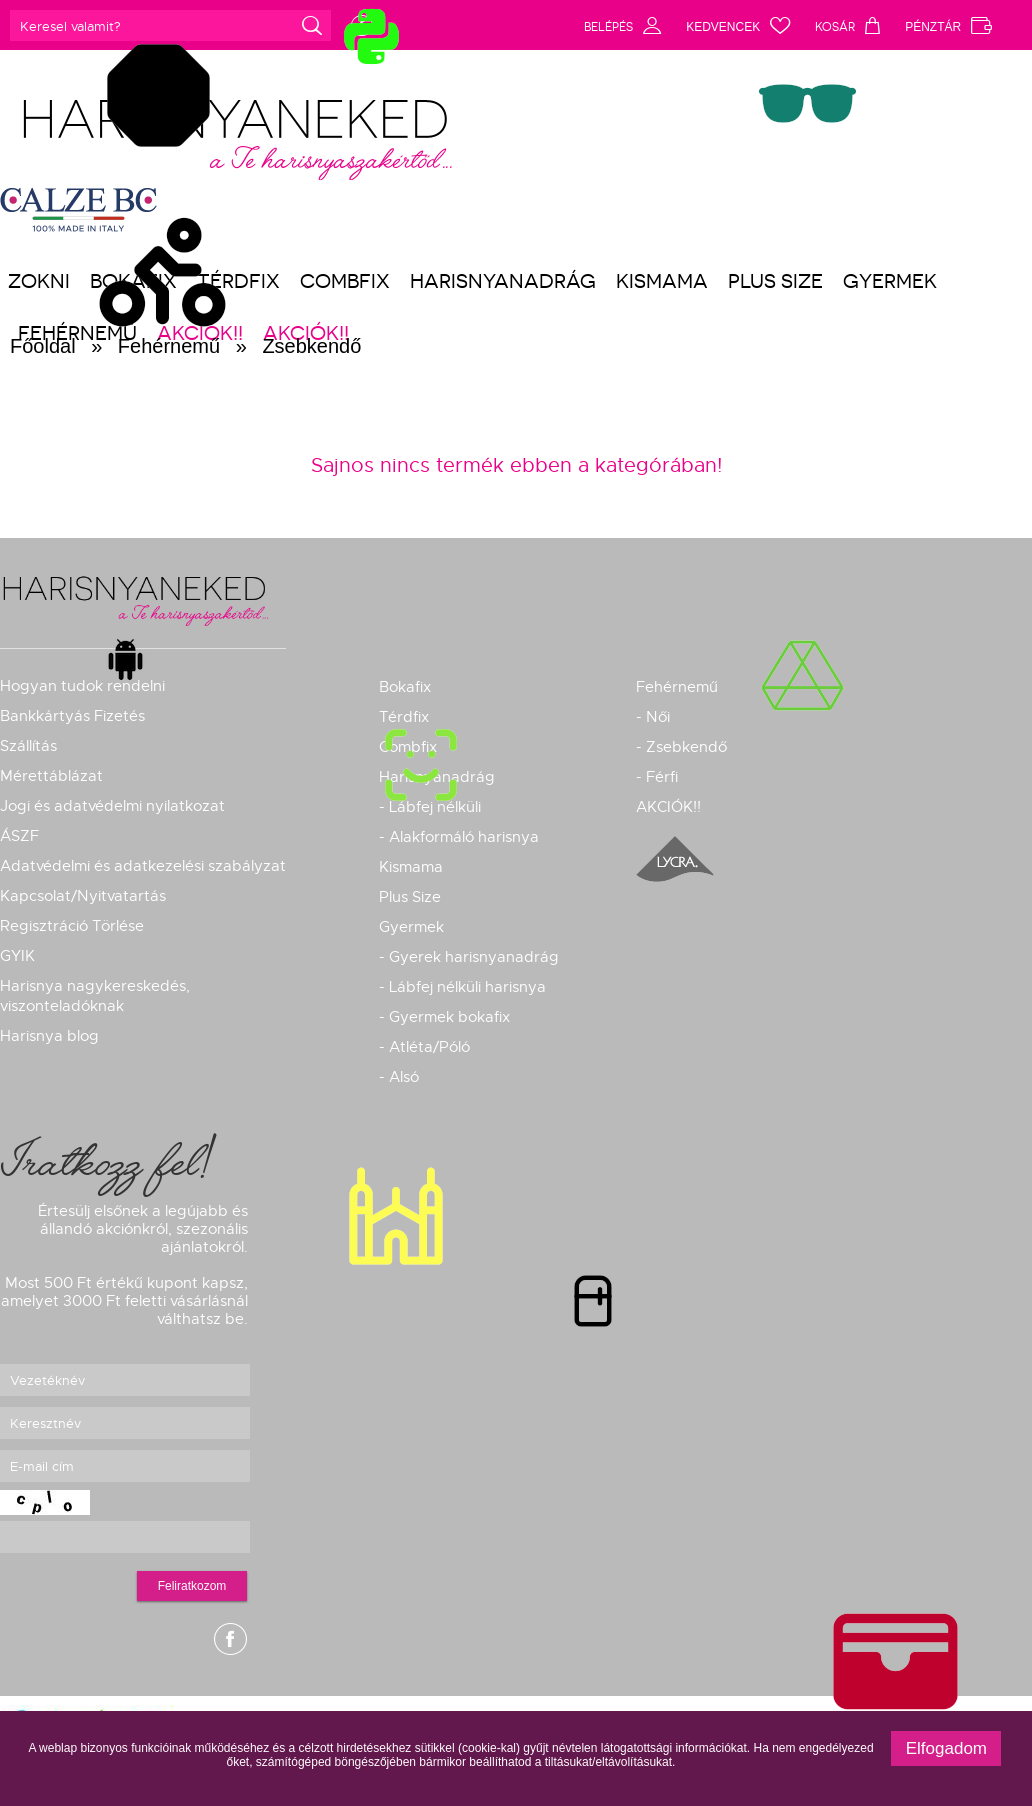 The height and width of the screenshot is (1806, 1032). I want to click on access your wallet or saved payment methods, so click(895, 1661).